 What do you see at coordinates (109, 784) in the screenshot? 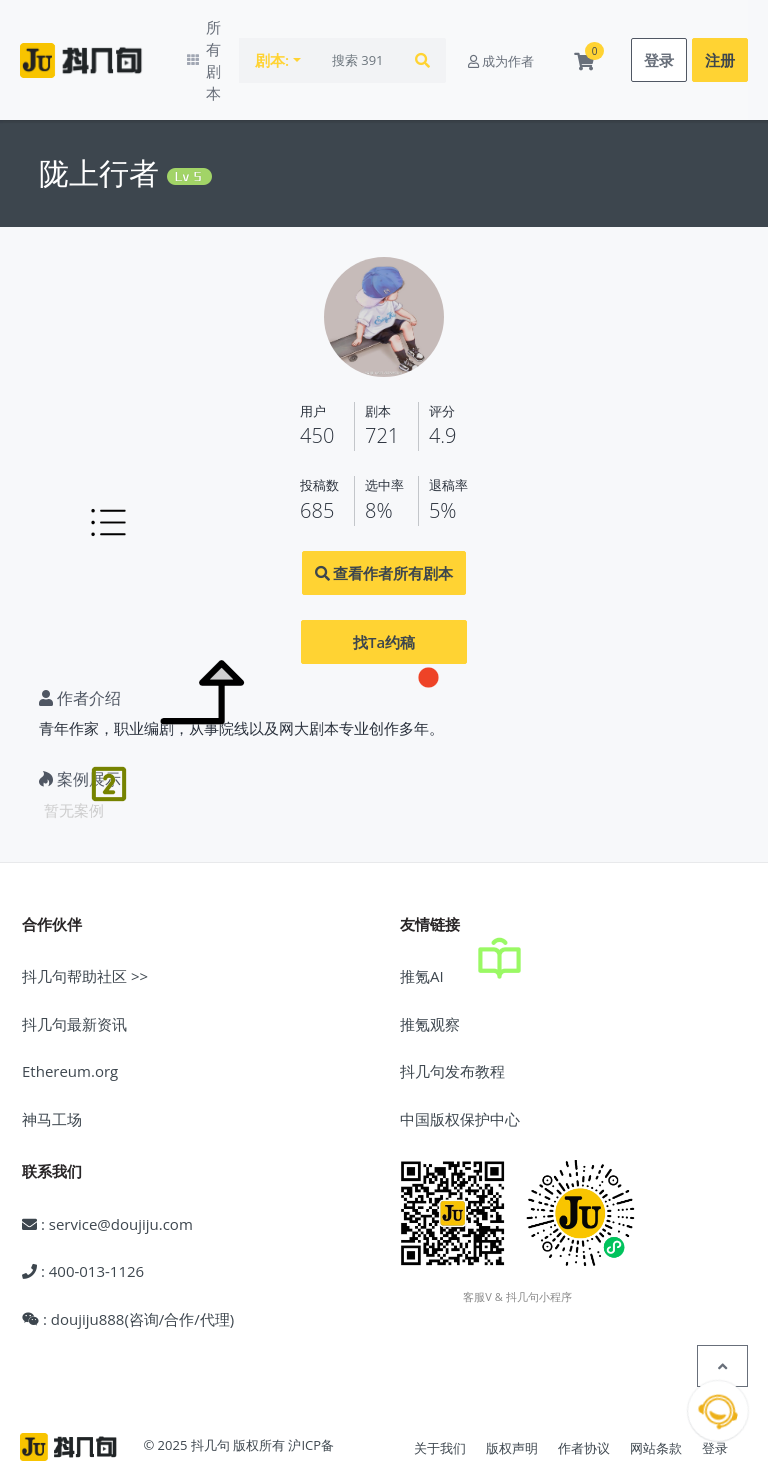
I see `indicates step two in a numbered sequence` at bounding box center [109, 784].